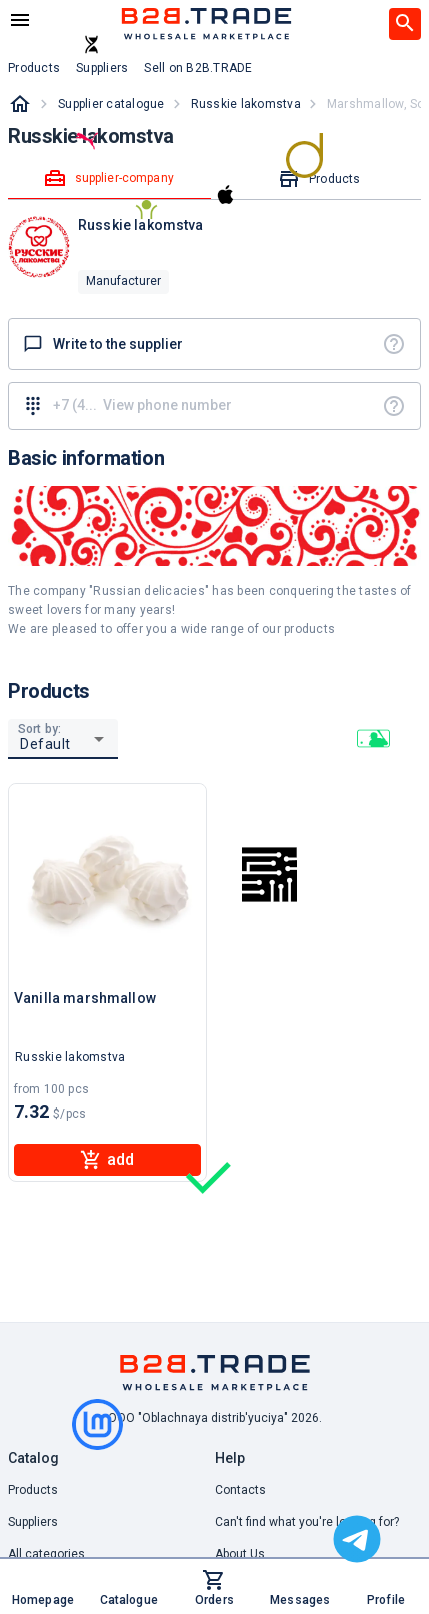 The height and width of the screenshot is (1614, 429). I want to click on open the MLB app, so click(373, 738).